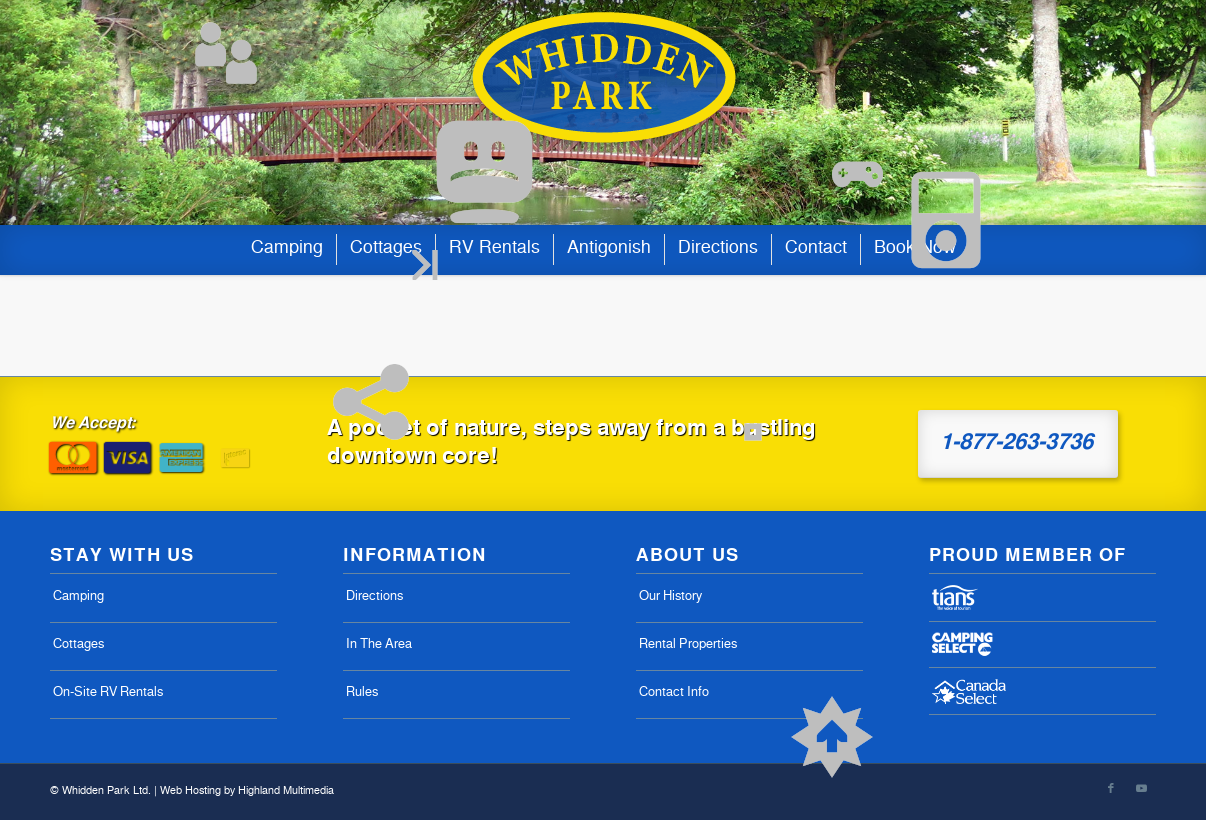 The height and width of the screenshot is (820, 1206). Describe the element at coordinates (946, 220) in the screenshot. I see `access media player device` at that location.